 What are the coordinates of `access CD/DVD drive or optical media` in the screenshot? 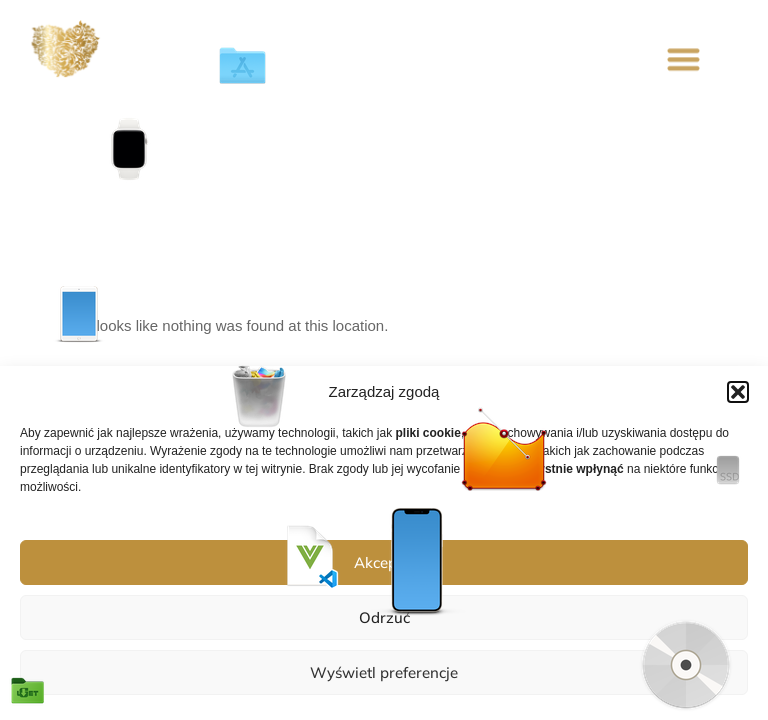 It's located at (686, 665).